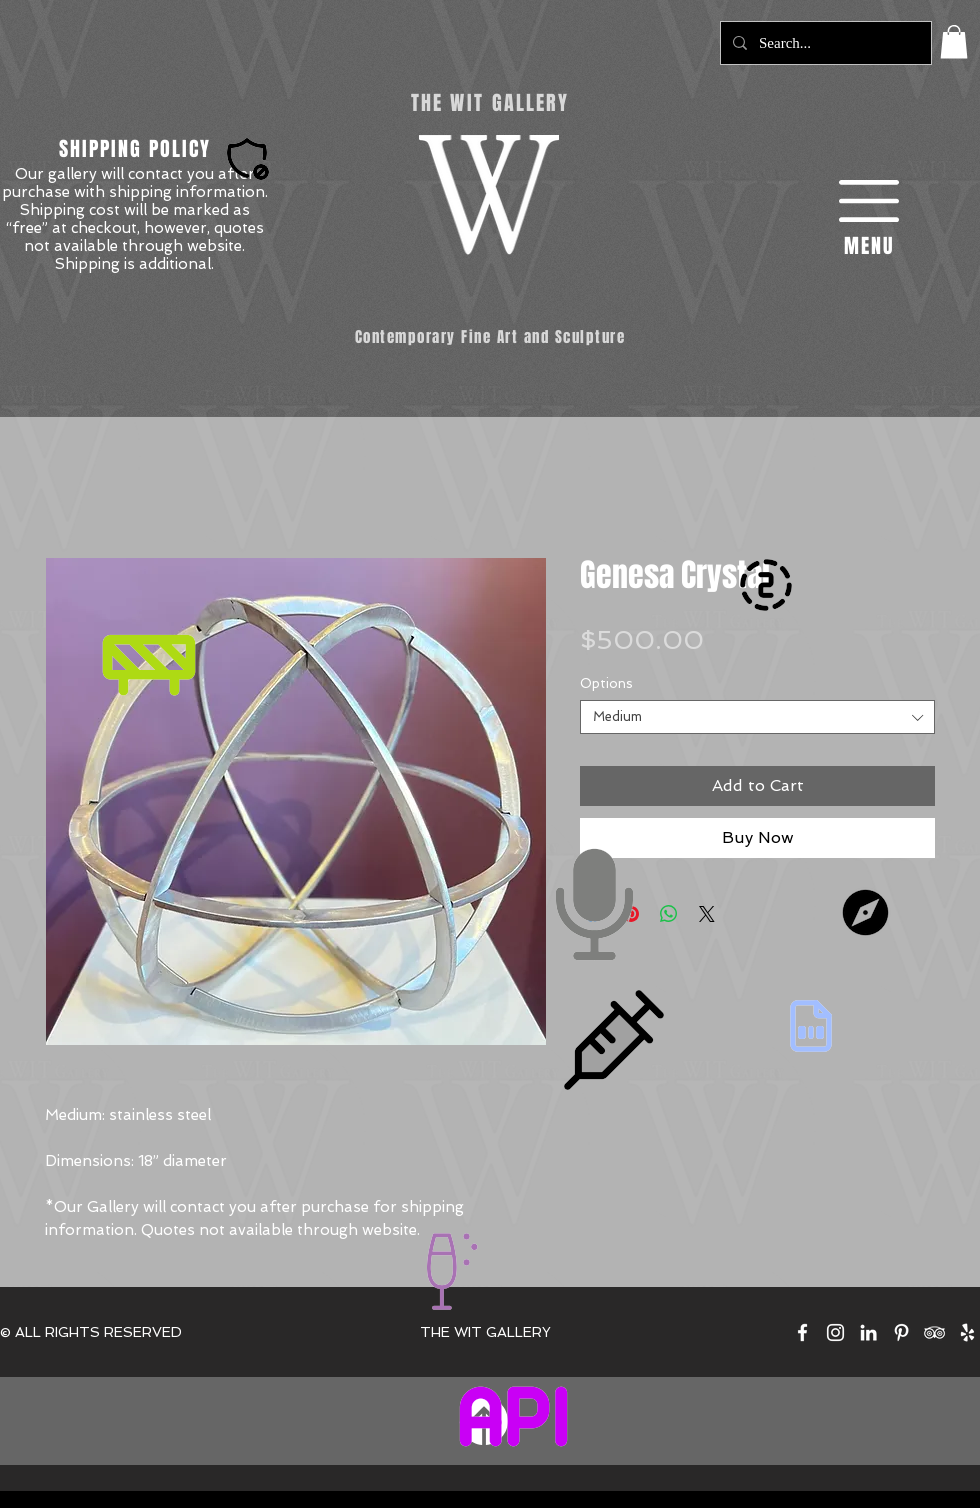 Image resolution: width=980 pixels, height=1508 pixels. I want to click on indicates a blocked or restricted area, so click(149, 662).